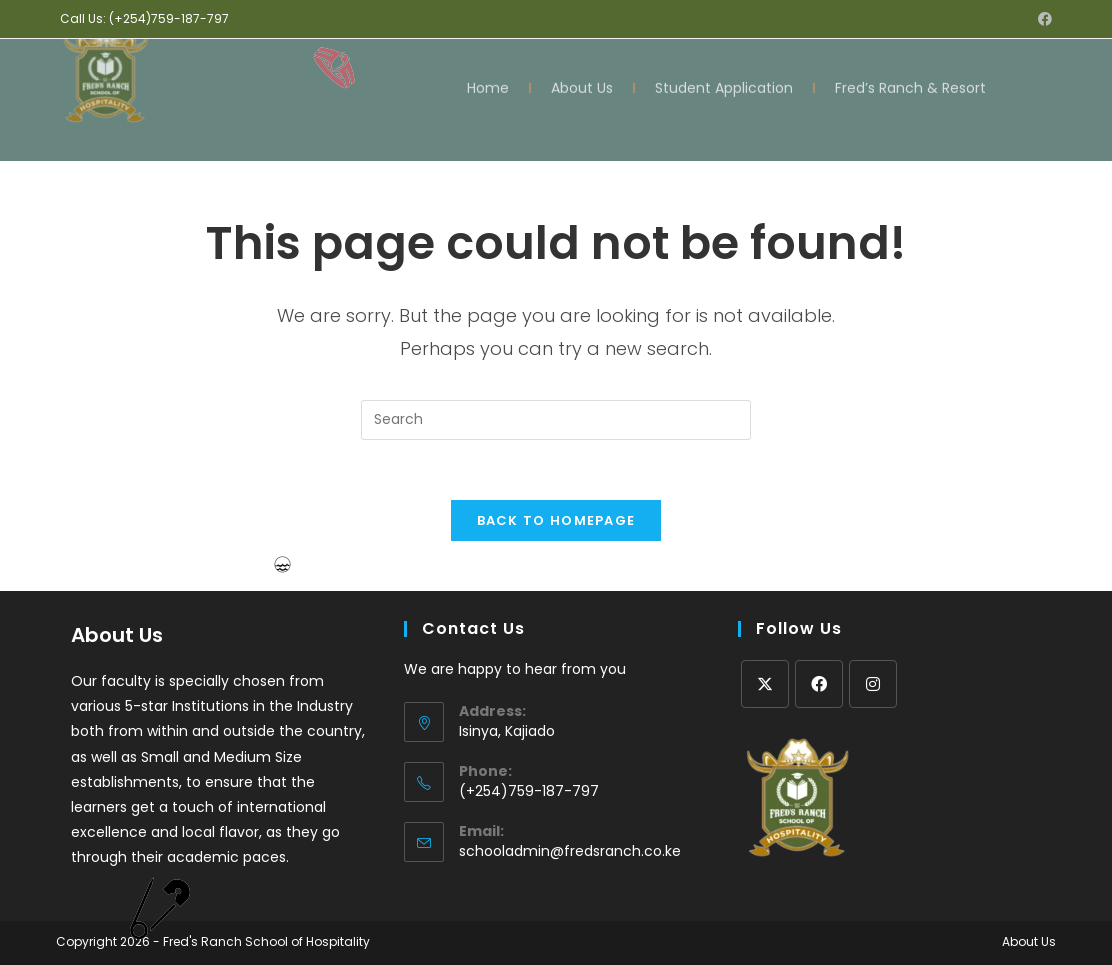 This screenshot has height=965, width=1112. I want to click on equip a power ring item, so click(334, 67).